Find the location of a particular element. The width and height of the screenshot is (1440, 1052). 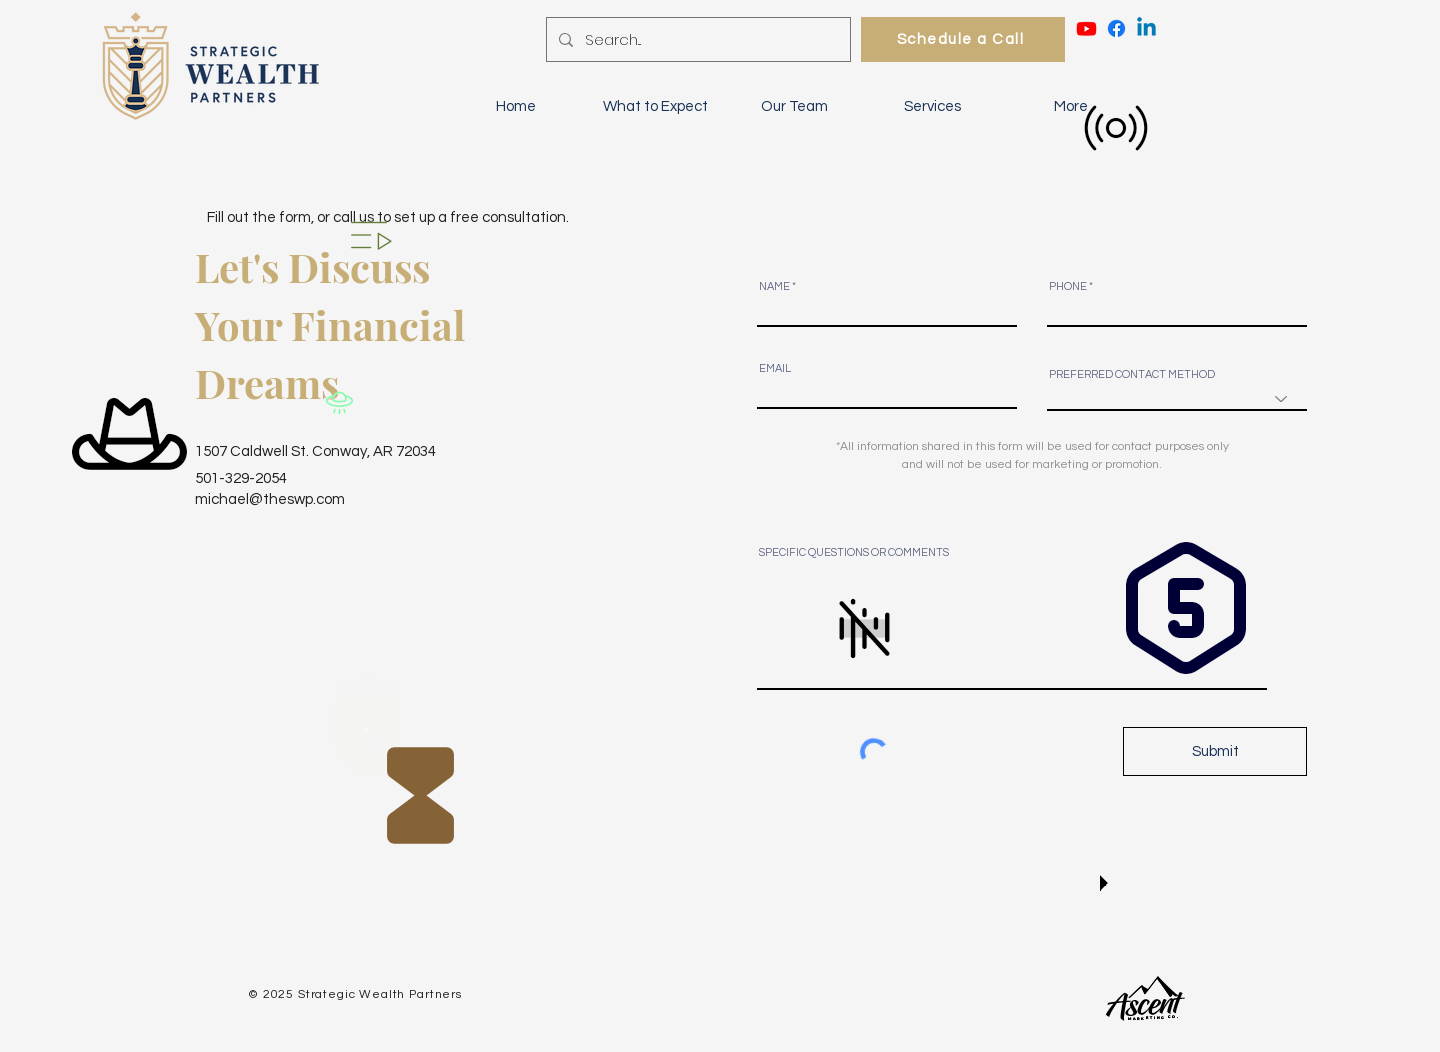

start a live broadcast or stream is located at coordinates (1116, 128).